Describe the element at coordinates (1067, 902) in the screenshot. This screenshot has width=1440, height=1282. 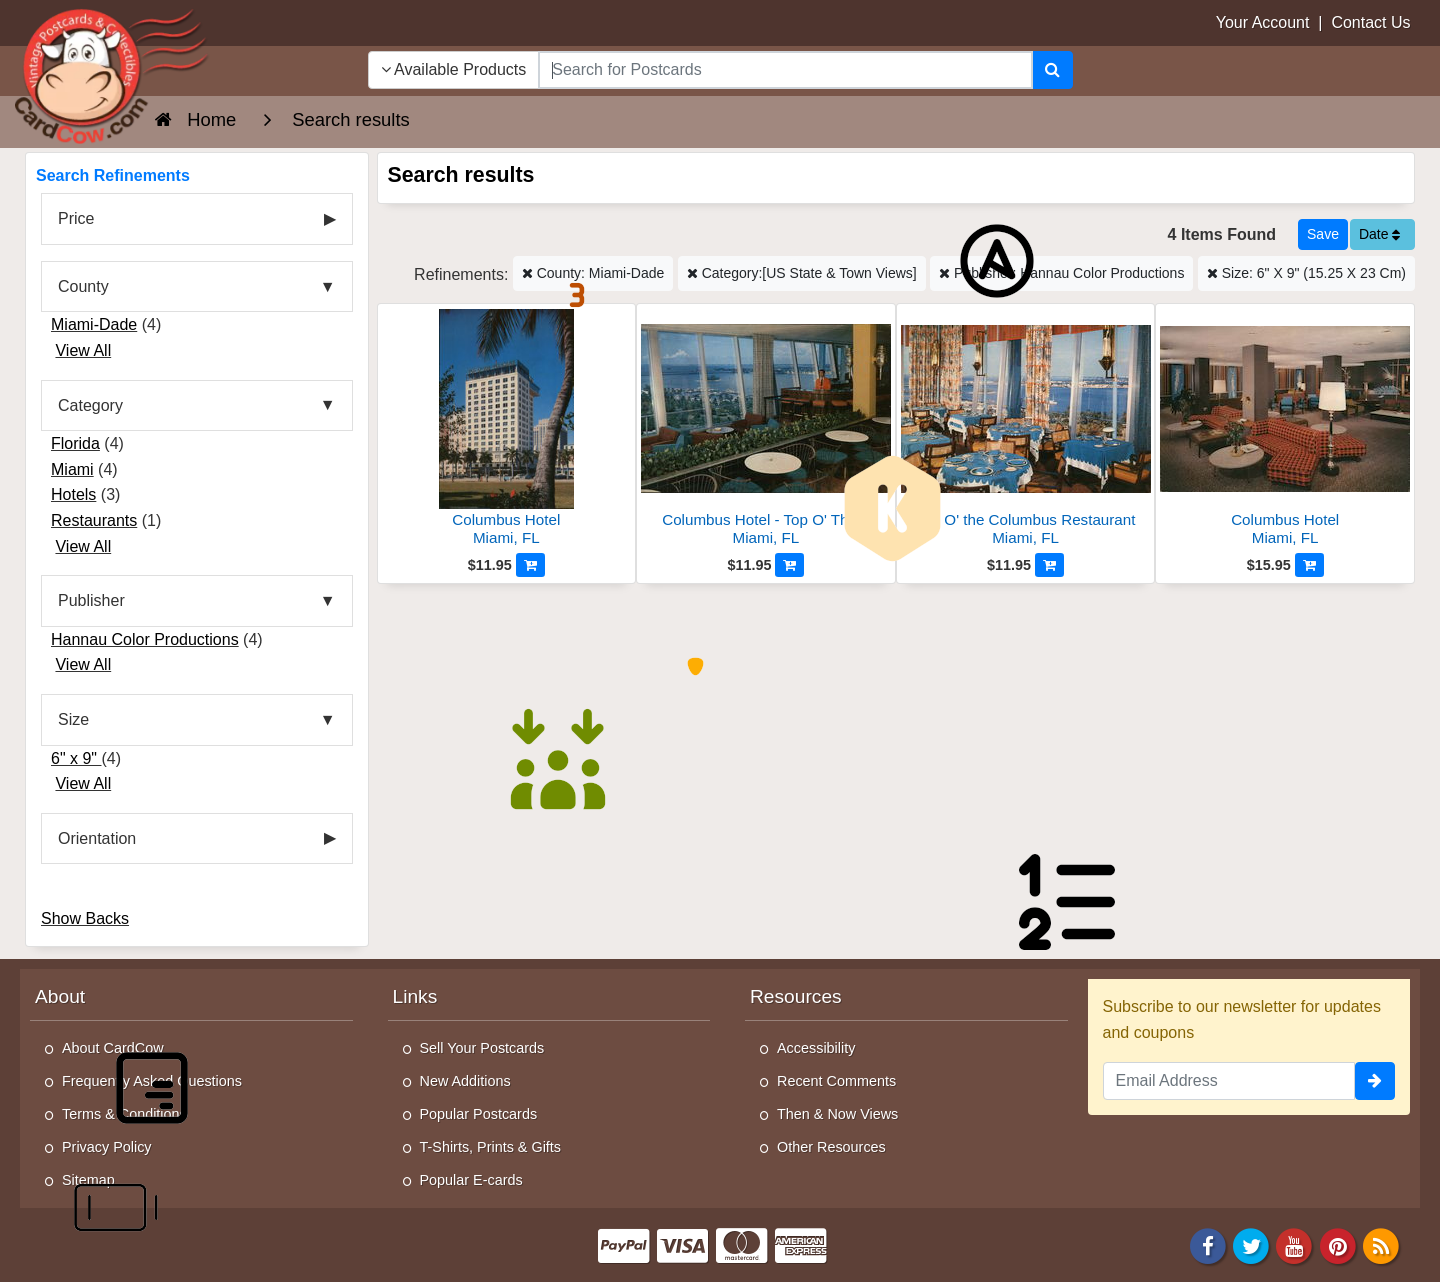
I see `create a numbered list` at that location.